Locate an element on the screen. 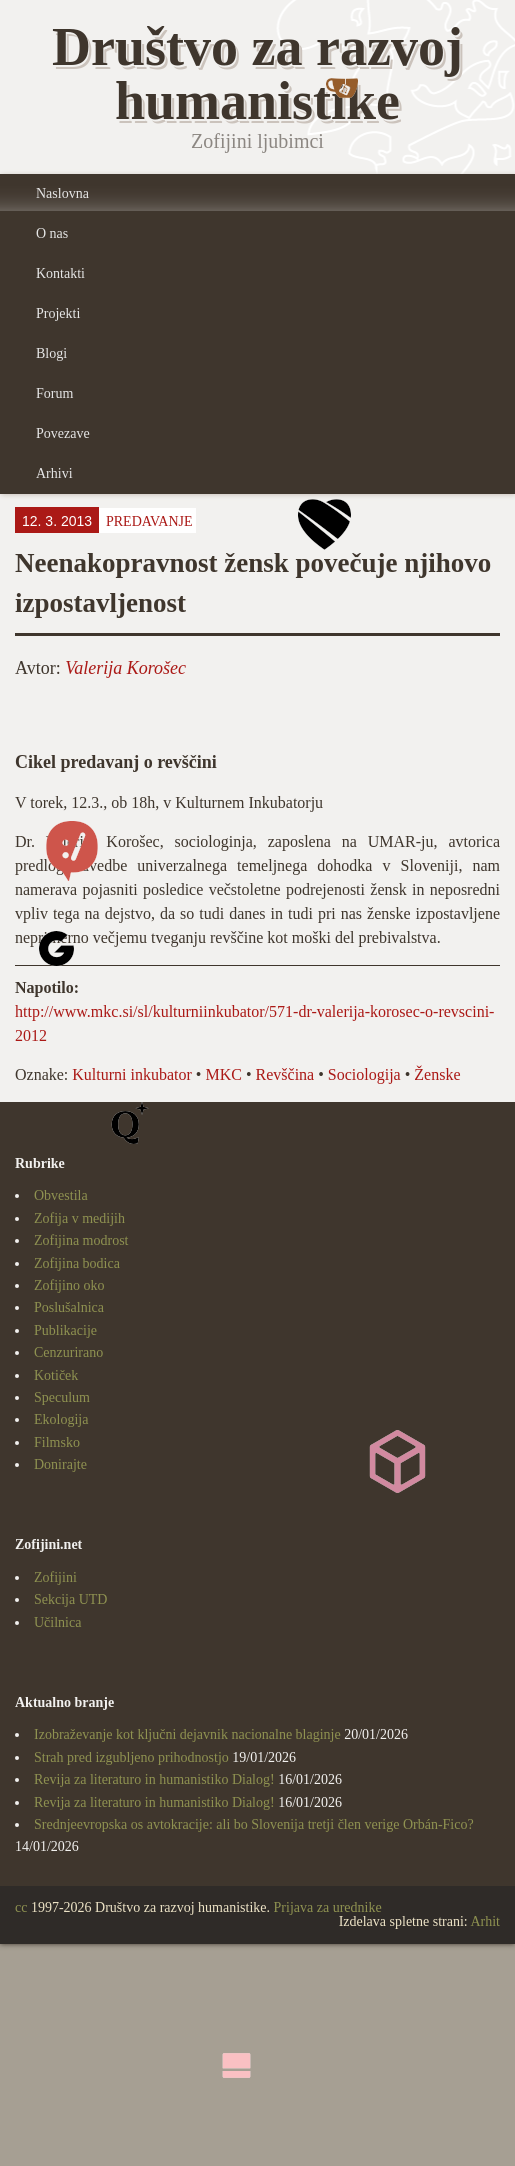 Image resolution: width=515 pixels, height=2166 pixels. open the devRant app is located at coordinates (72, 851).